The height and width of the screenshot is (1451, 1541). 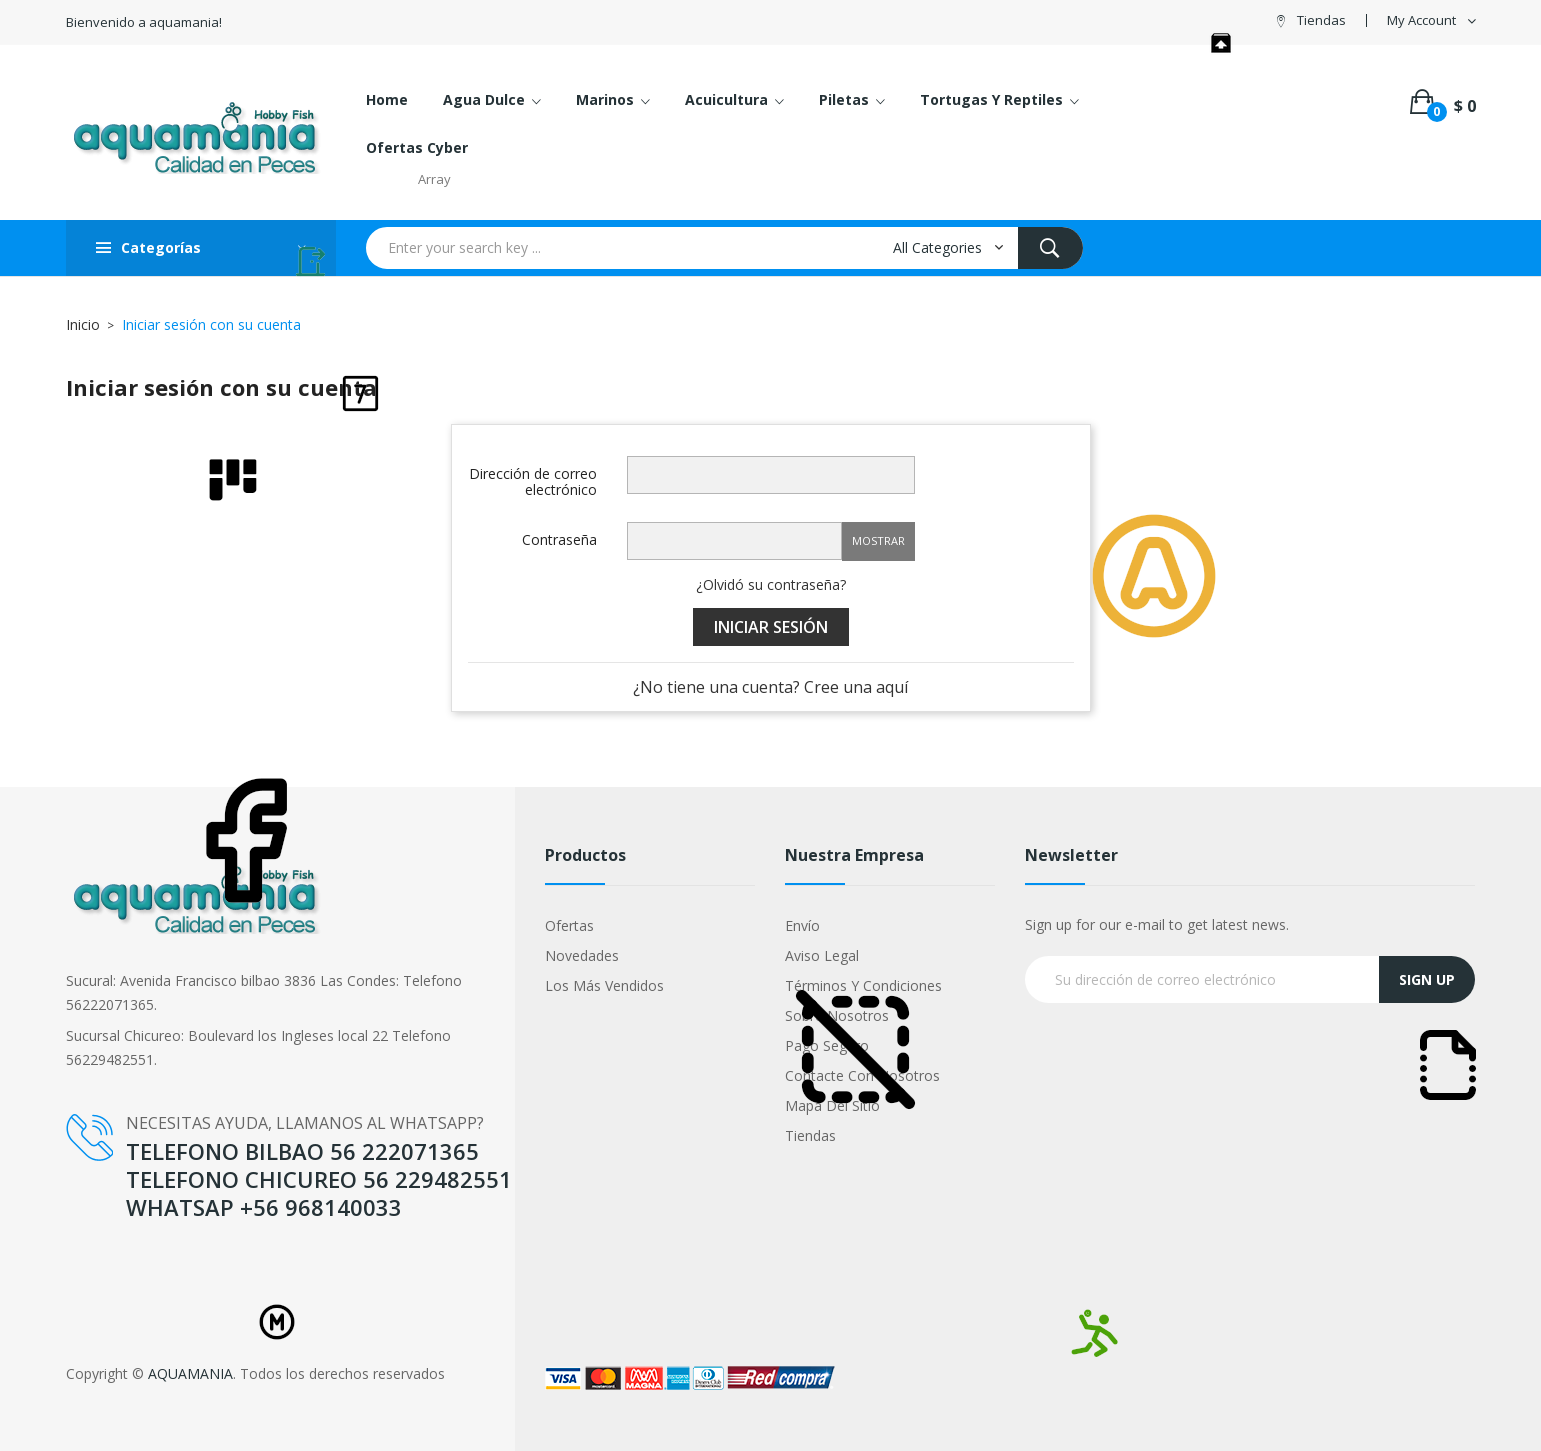 I want to click on indicates a corrupted or damaged file, so click(x=1448, y=1065).